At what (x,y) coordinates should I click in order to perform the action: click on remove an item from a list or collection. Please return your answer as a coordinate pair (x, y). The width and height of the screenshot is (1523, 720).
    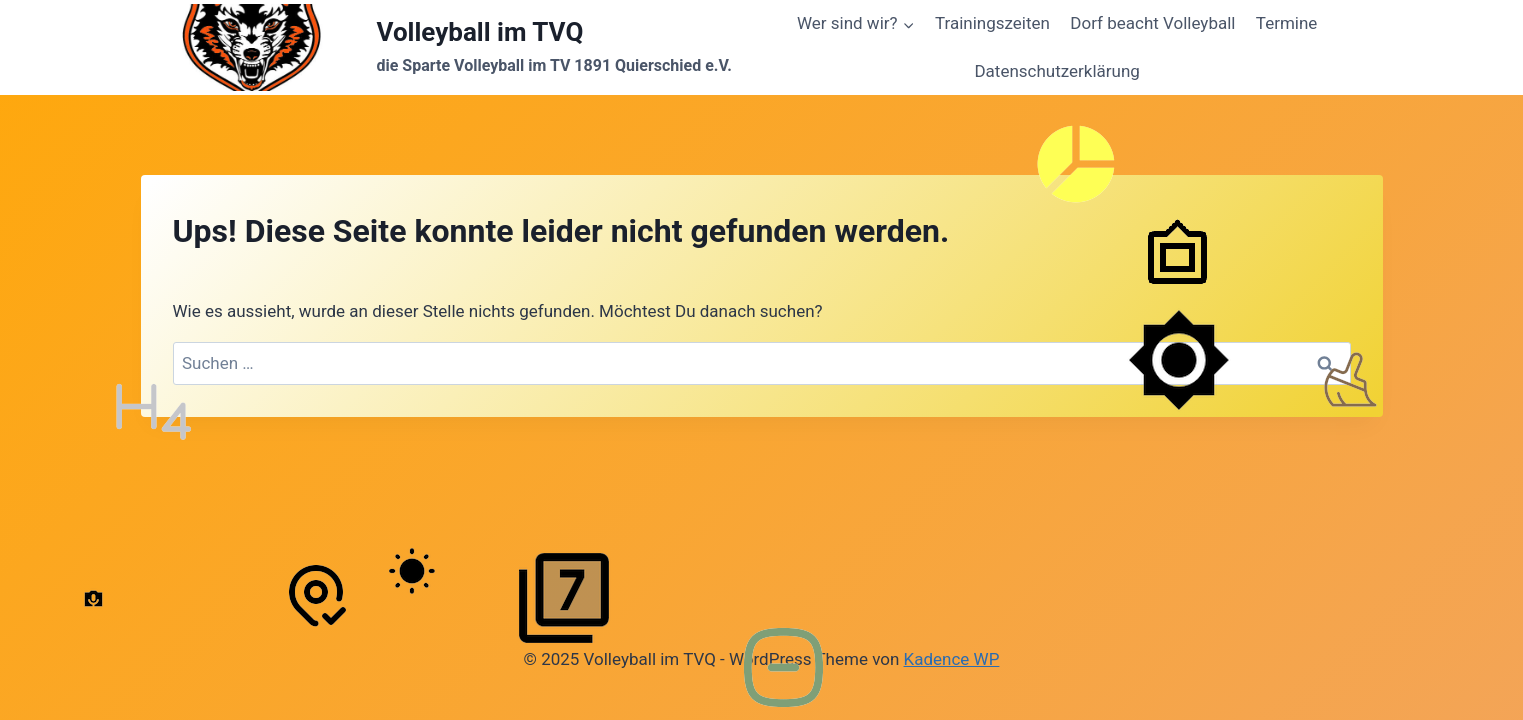
    Looking at the image, I should click on (783, 667).